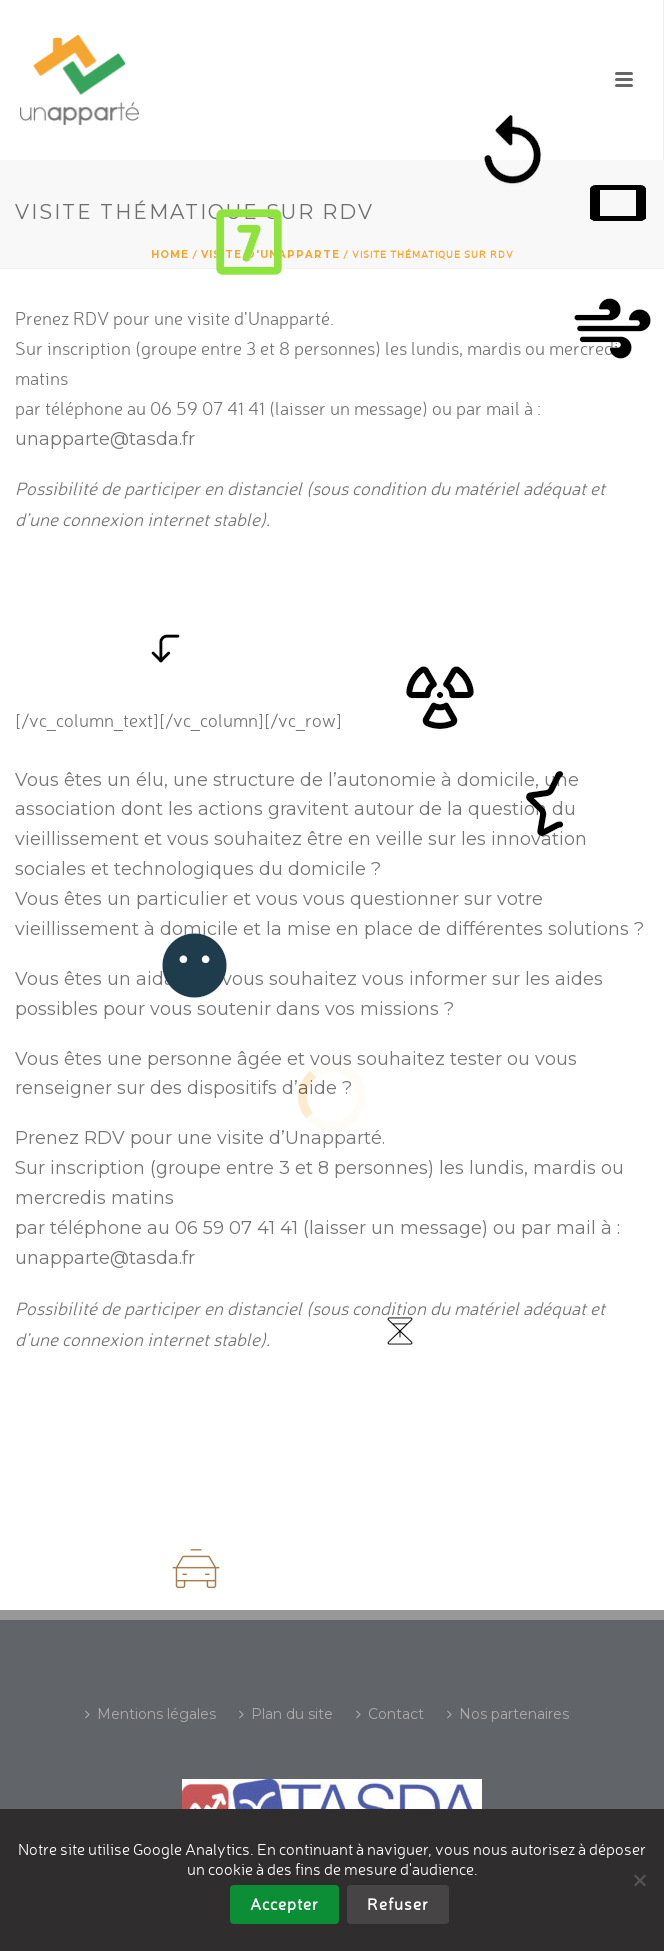 This screenshot has width=664, height=1951. What do you see at coordinates (612, 328) in the screenshot?
I see `indicates current wind conditions` at bounding box center [612, 328].